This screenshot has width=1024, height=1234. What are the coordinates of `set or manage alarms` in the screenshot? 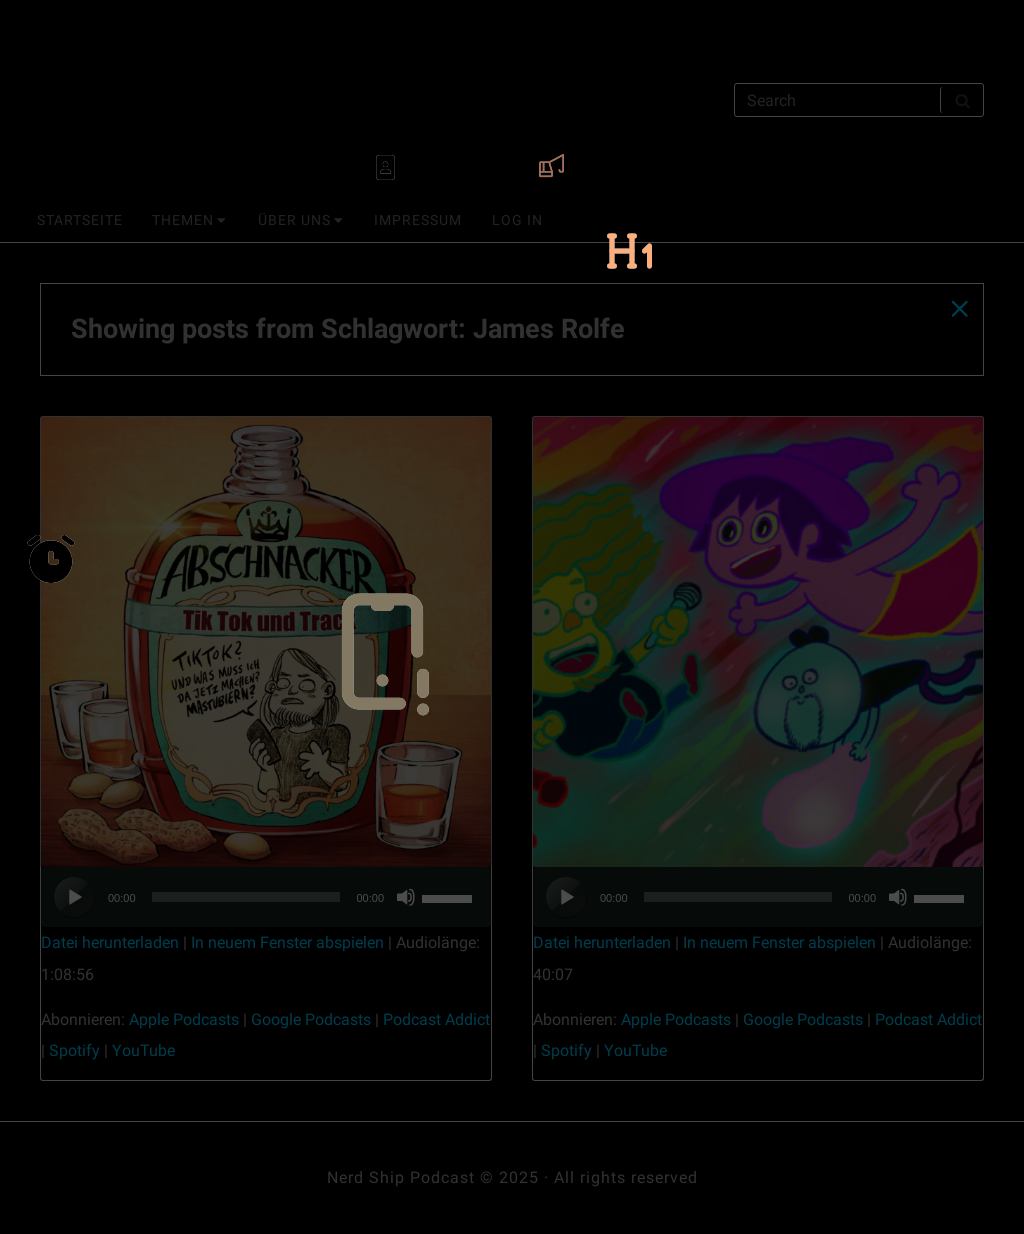 It's located at (51, 559).